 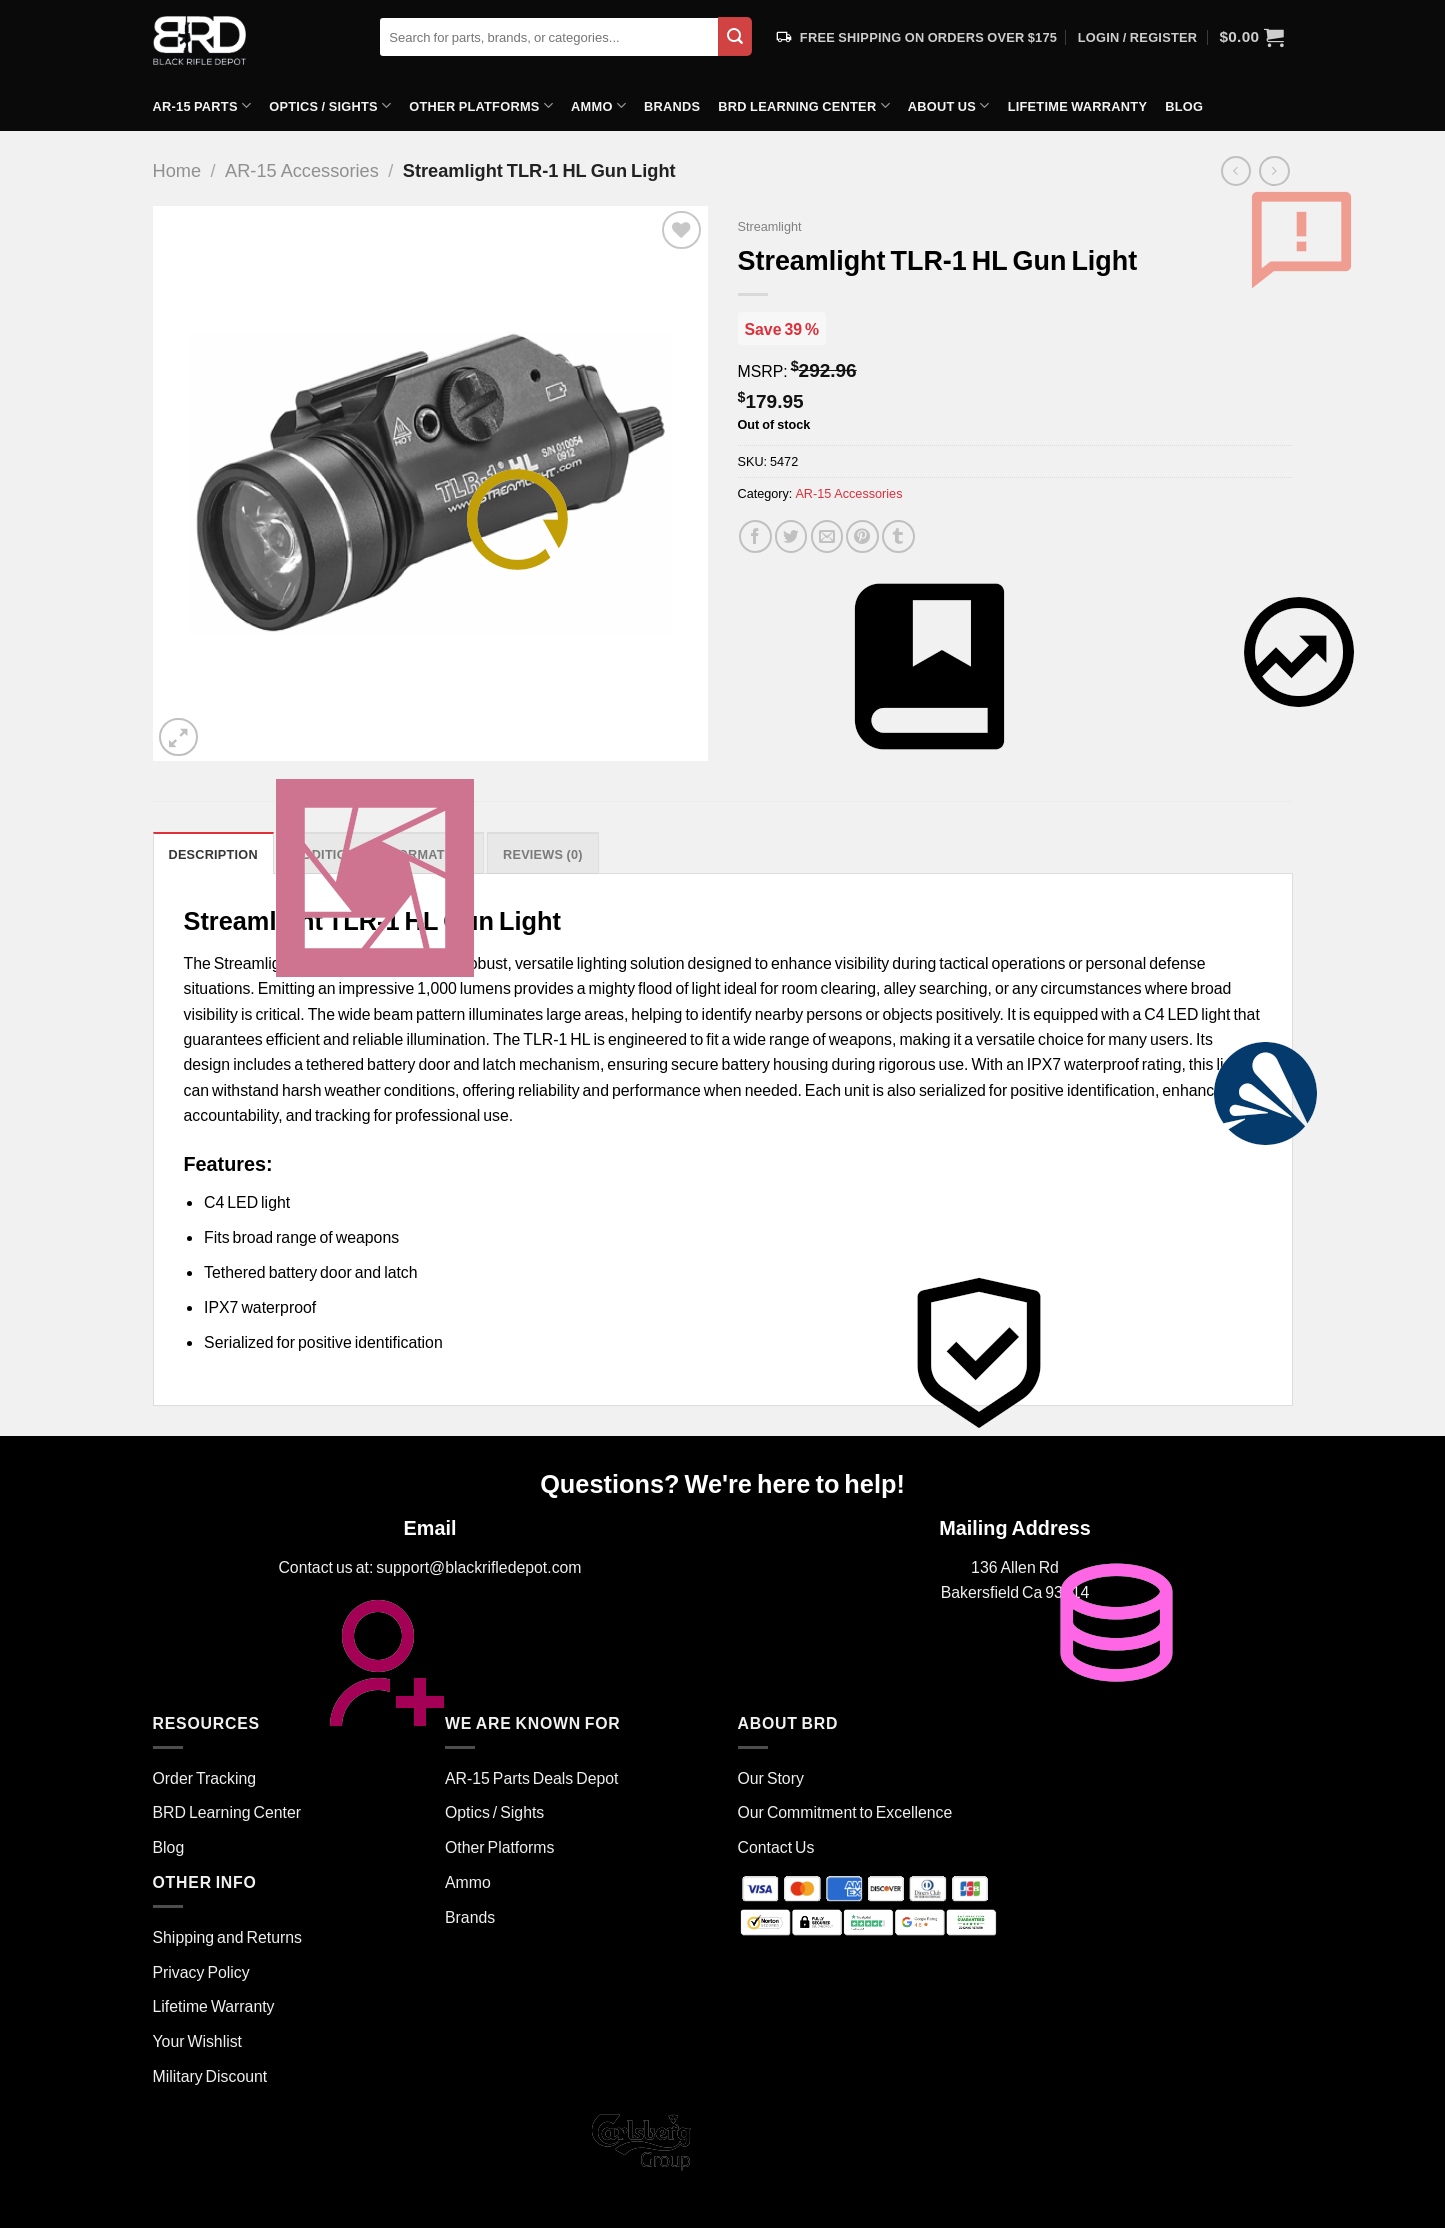 I want to click on submit feedback or report an issue, so click(x=1301, y=236).